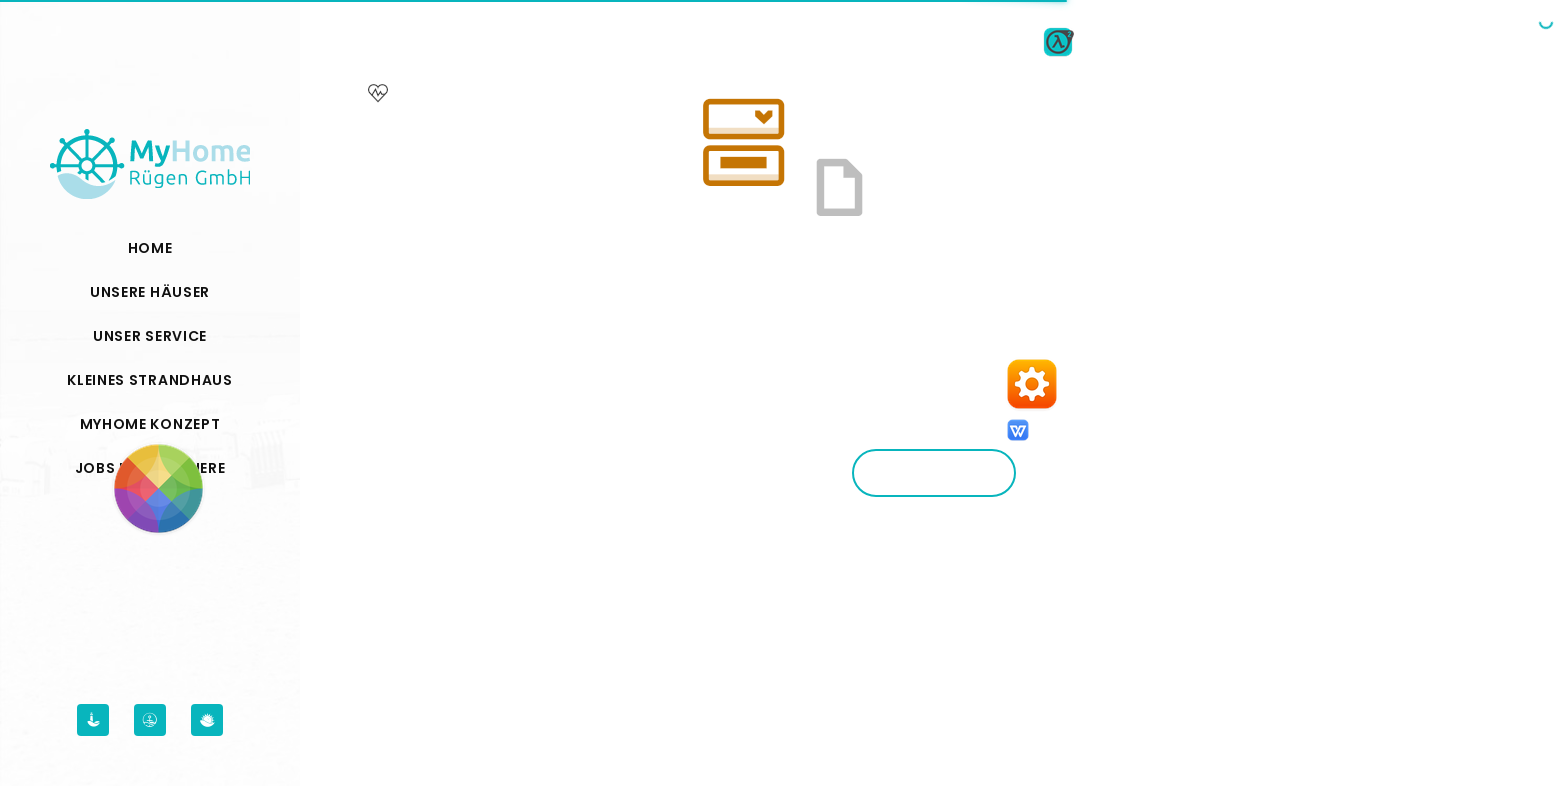 The width and height of the screenshot is (1568, 787). Describe the element at coordinates (839, 185) in the screenshot. I see `open the documents folder` at that location.